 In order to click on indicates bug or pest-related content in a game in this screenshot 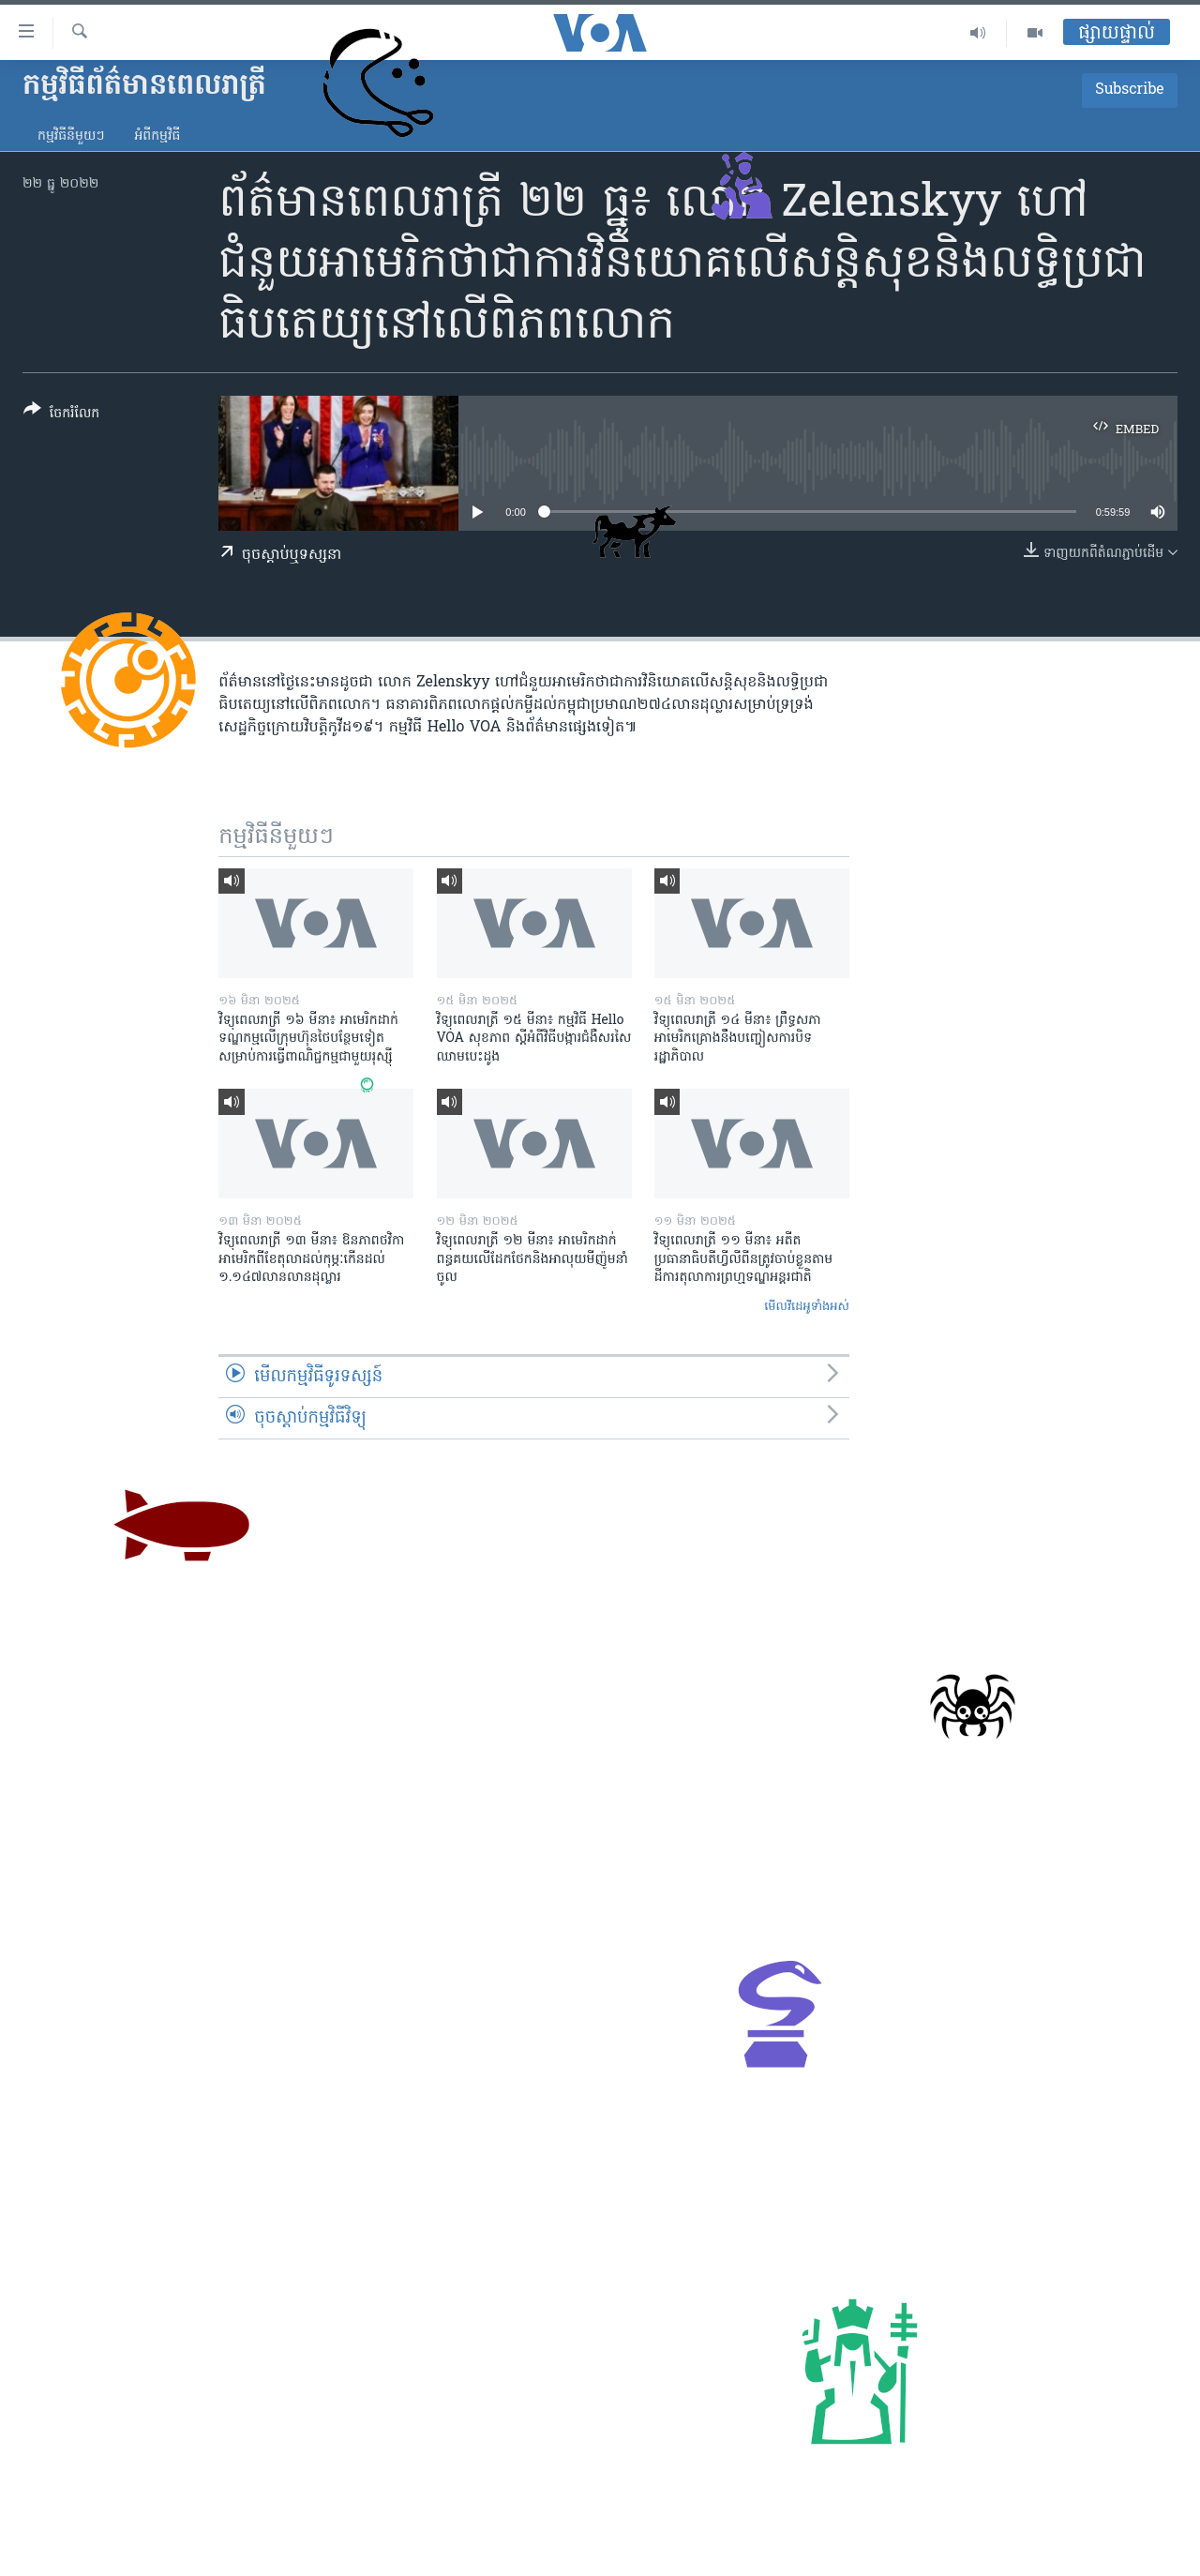, I will do `click(972, 1708)`.